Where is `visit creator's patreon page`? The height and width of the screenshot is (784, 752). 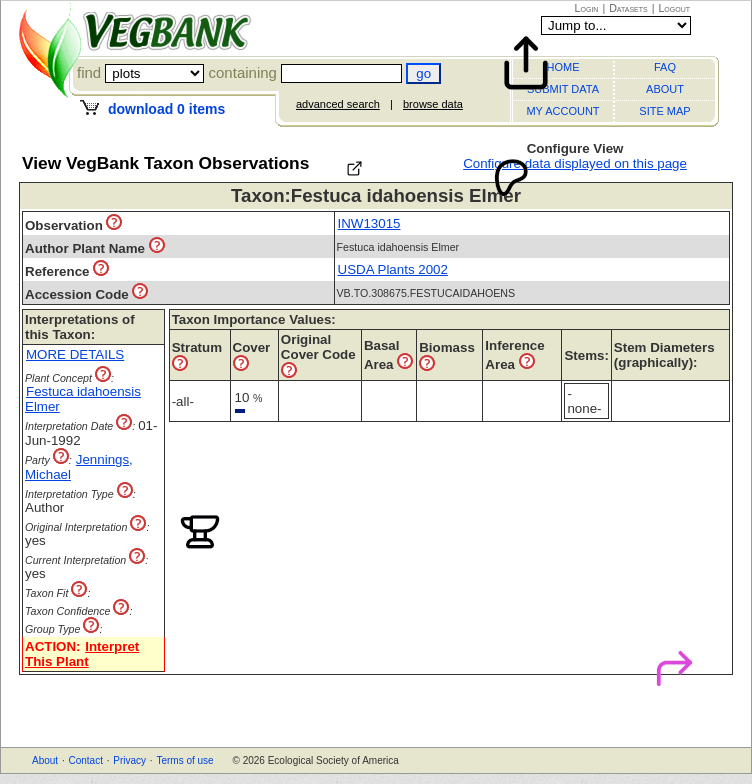
visit creator's patreon page is located at coordinates (510, 177).